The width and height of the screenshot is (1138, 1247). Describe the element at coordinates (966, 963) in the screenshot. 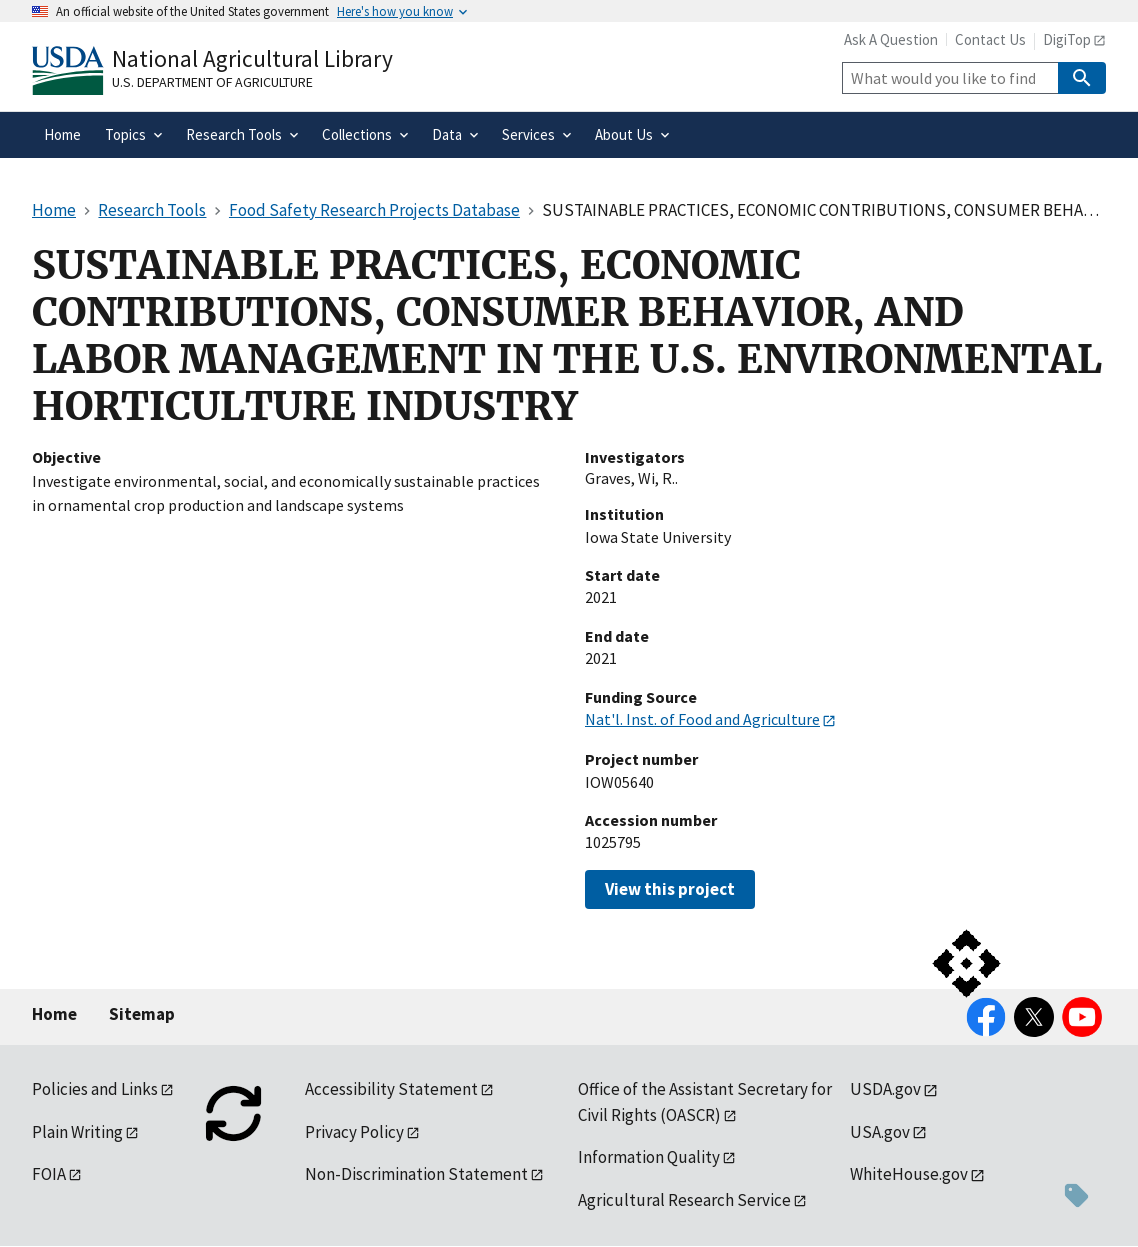

I see `access API settings or configuration` at that location.